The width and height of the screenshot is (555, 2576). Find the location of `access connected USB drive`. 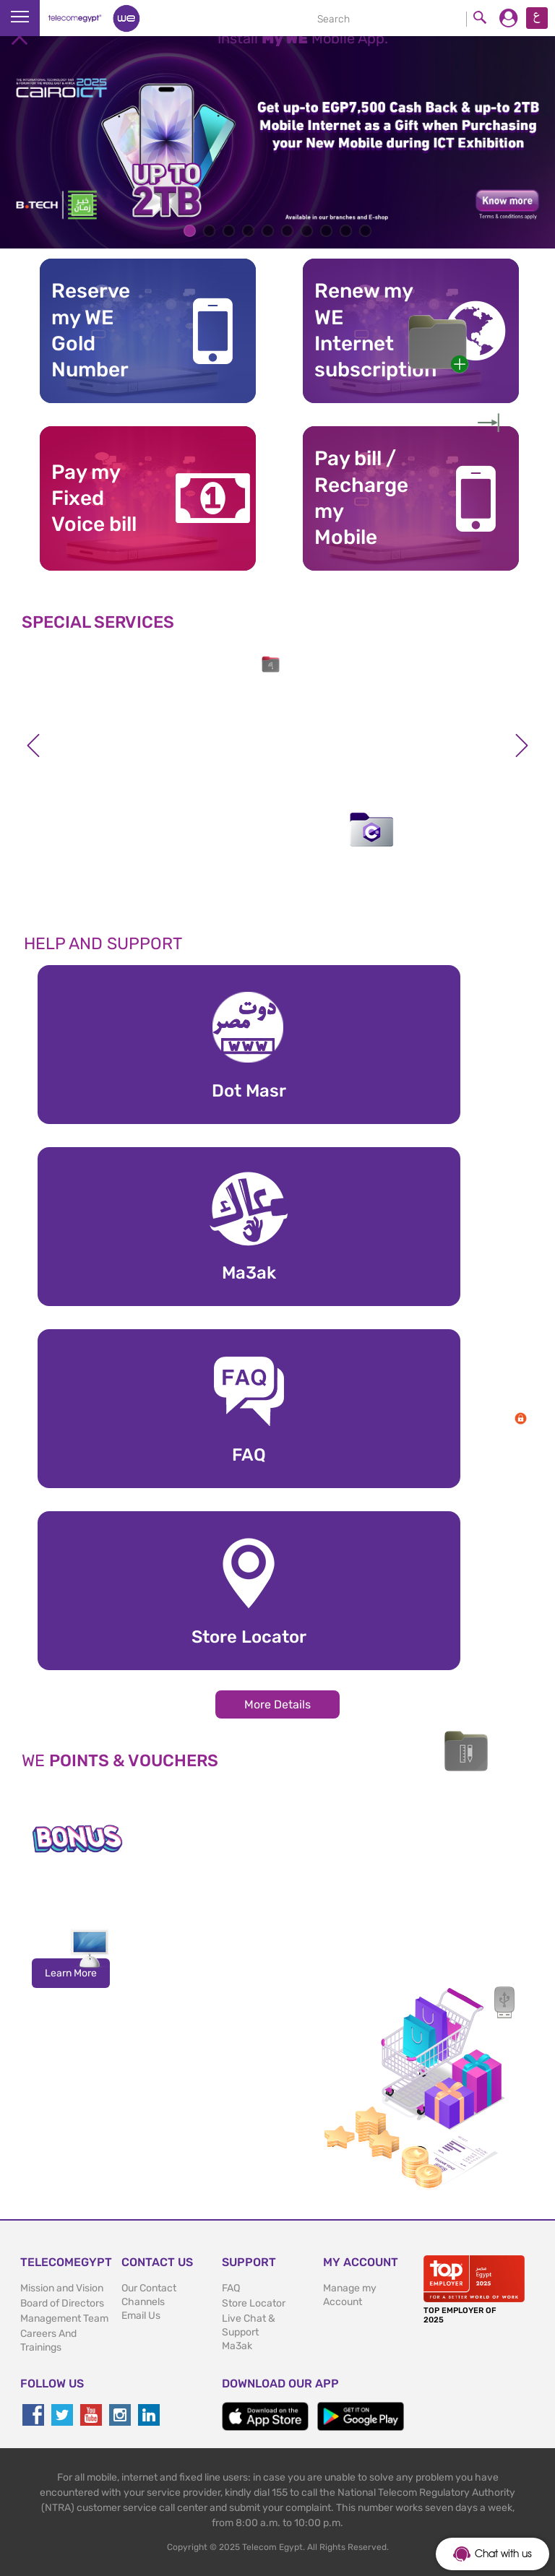

access connected USB drive is located at coordinates (504, 2002).